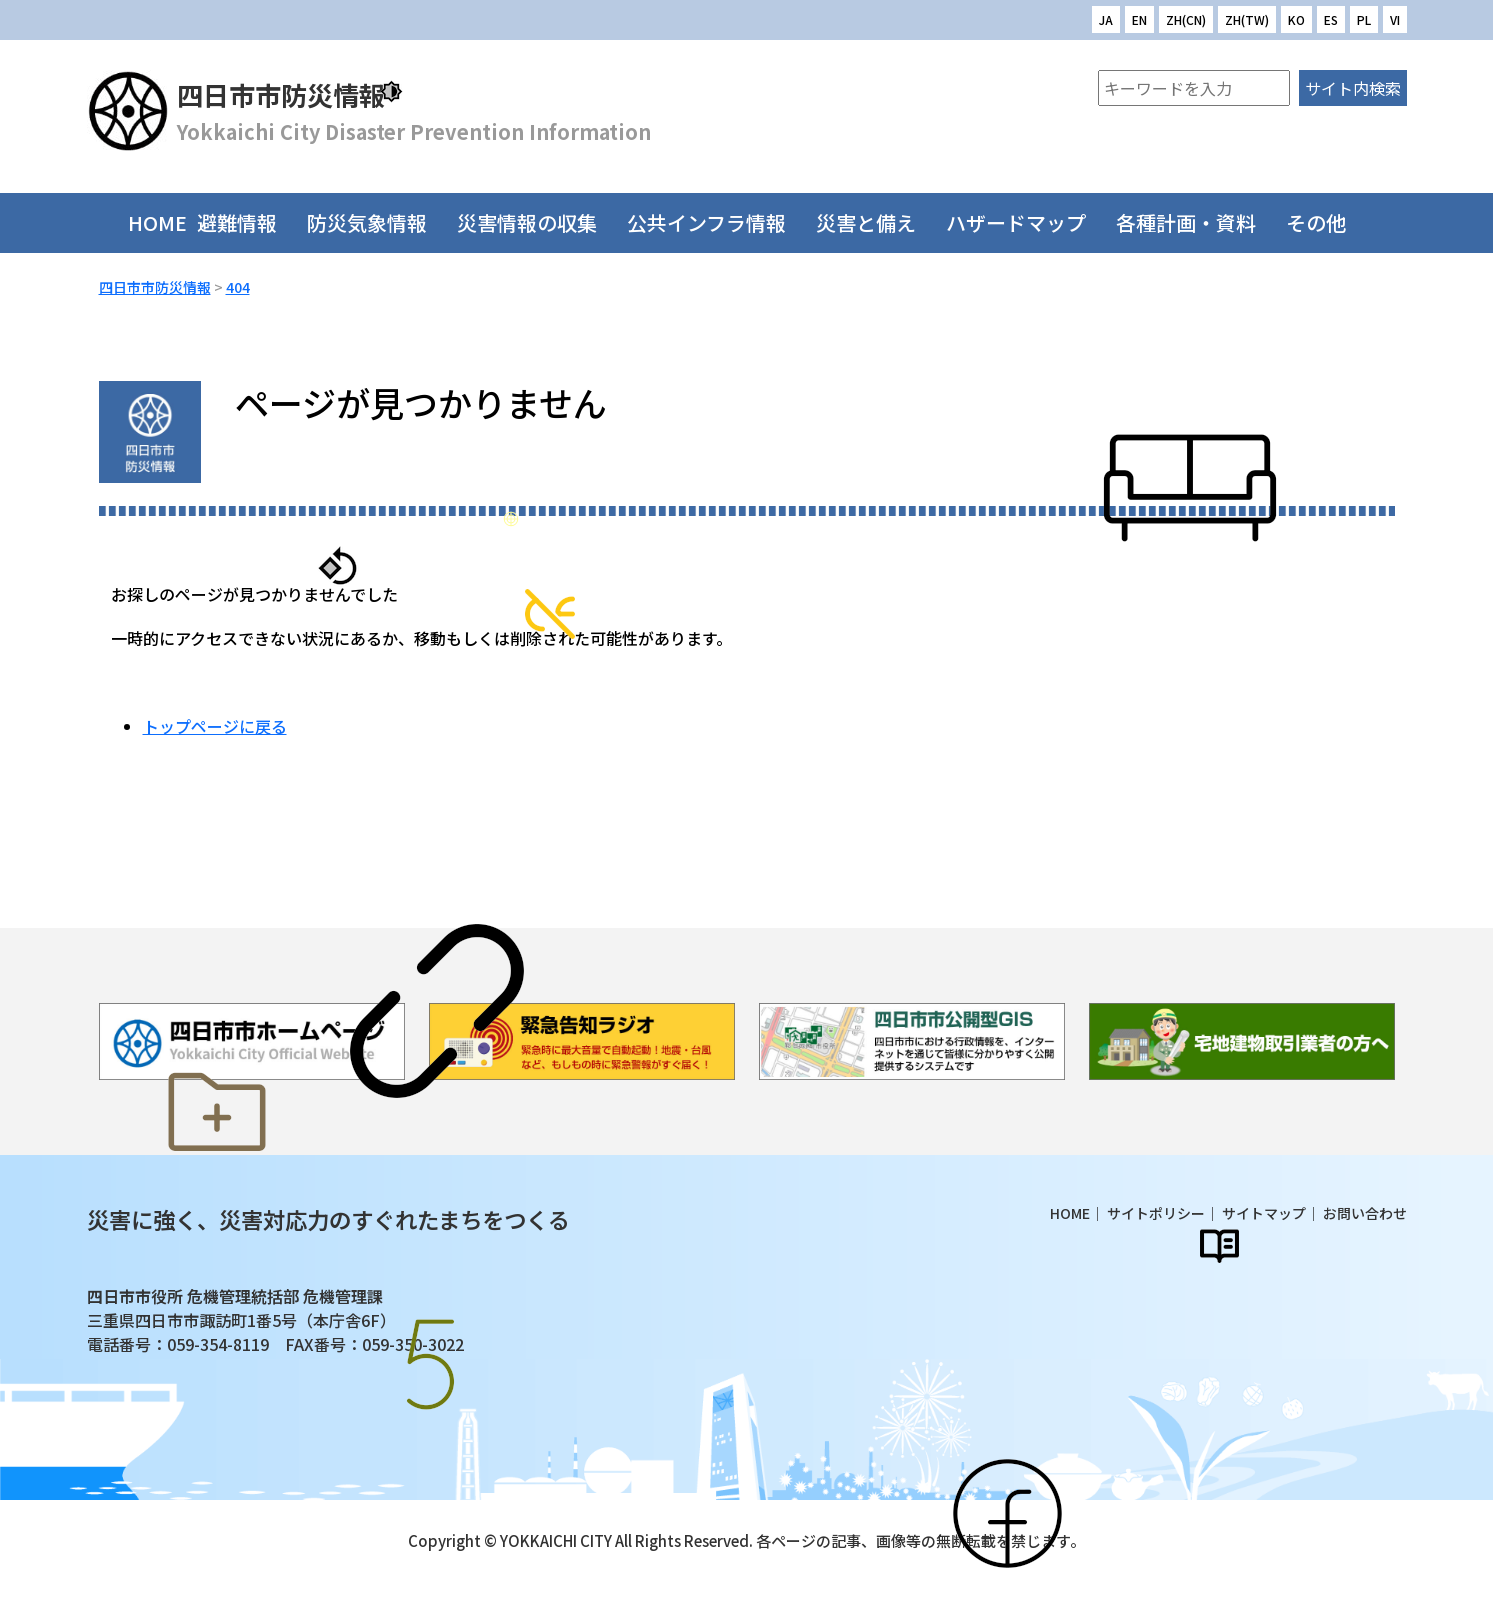  Describe the element at coordinates (1007, 1513) in the screenshot. I see `open Facebook app` at that location.